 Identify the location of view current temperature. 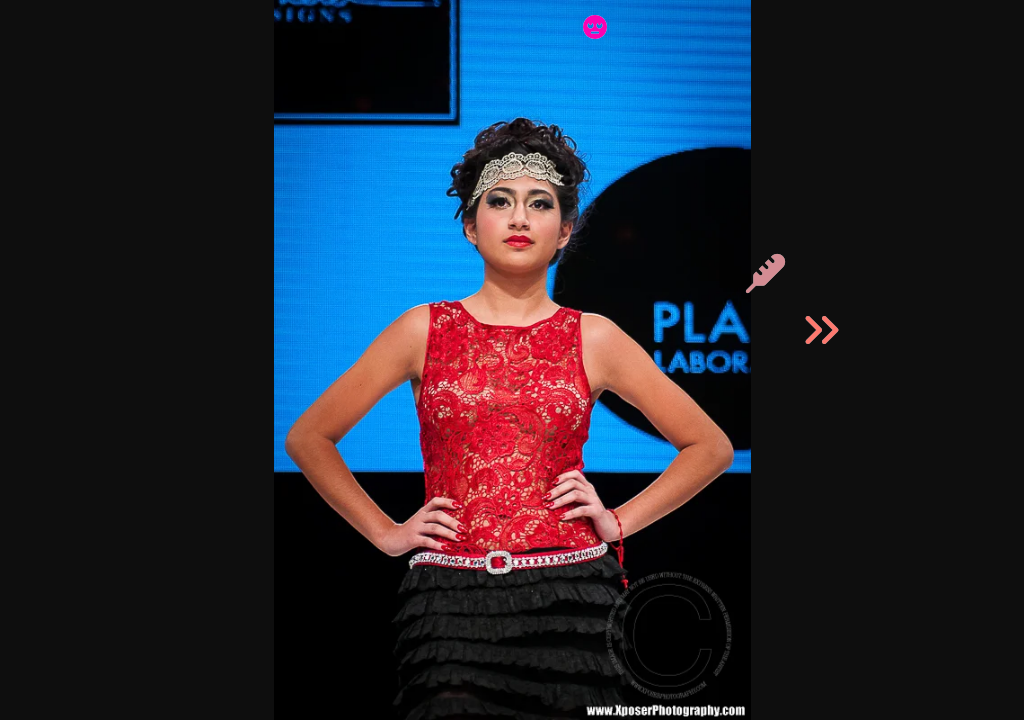
(765, 273).